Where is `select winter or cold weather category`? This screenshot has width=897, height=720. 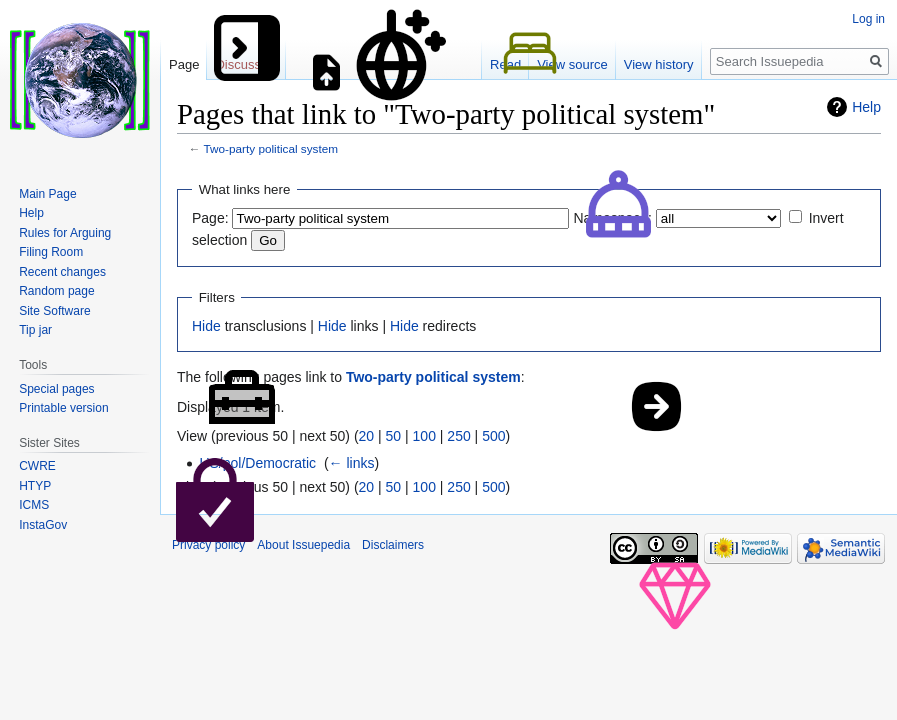
select winter or cold weather category is located at coordinates (618, 207).